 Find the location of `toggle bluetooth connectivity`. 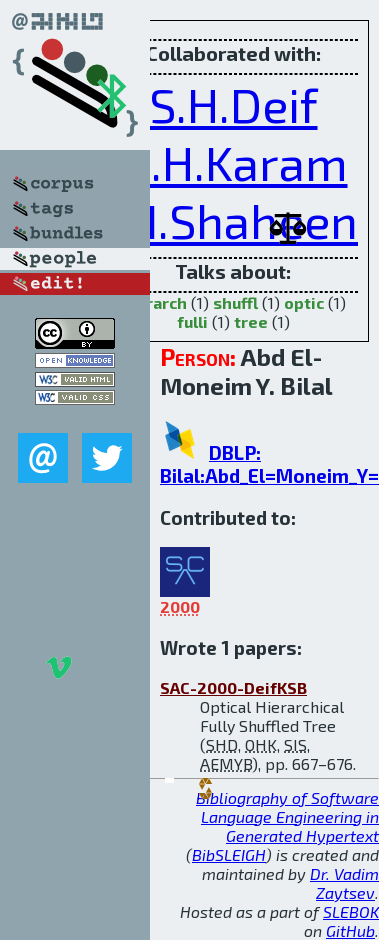

toggle bluetooth connectivity is located at coordinates (112, 96).